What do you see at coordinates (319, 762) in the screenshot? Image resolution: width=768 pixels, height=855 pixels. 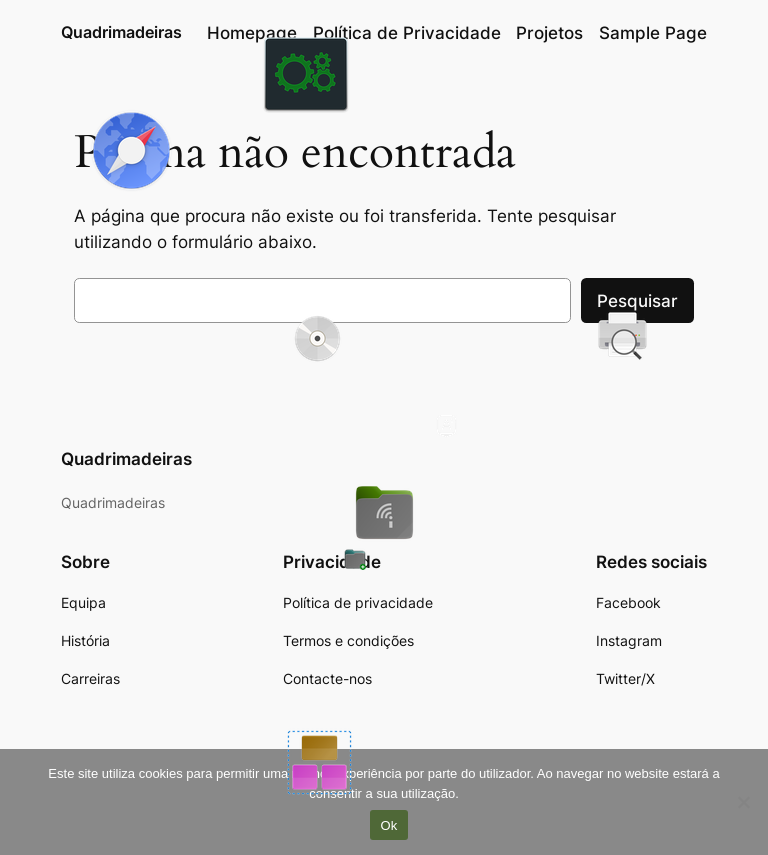 I see `select all items in the current view` at bounding box center [319, 762].